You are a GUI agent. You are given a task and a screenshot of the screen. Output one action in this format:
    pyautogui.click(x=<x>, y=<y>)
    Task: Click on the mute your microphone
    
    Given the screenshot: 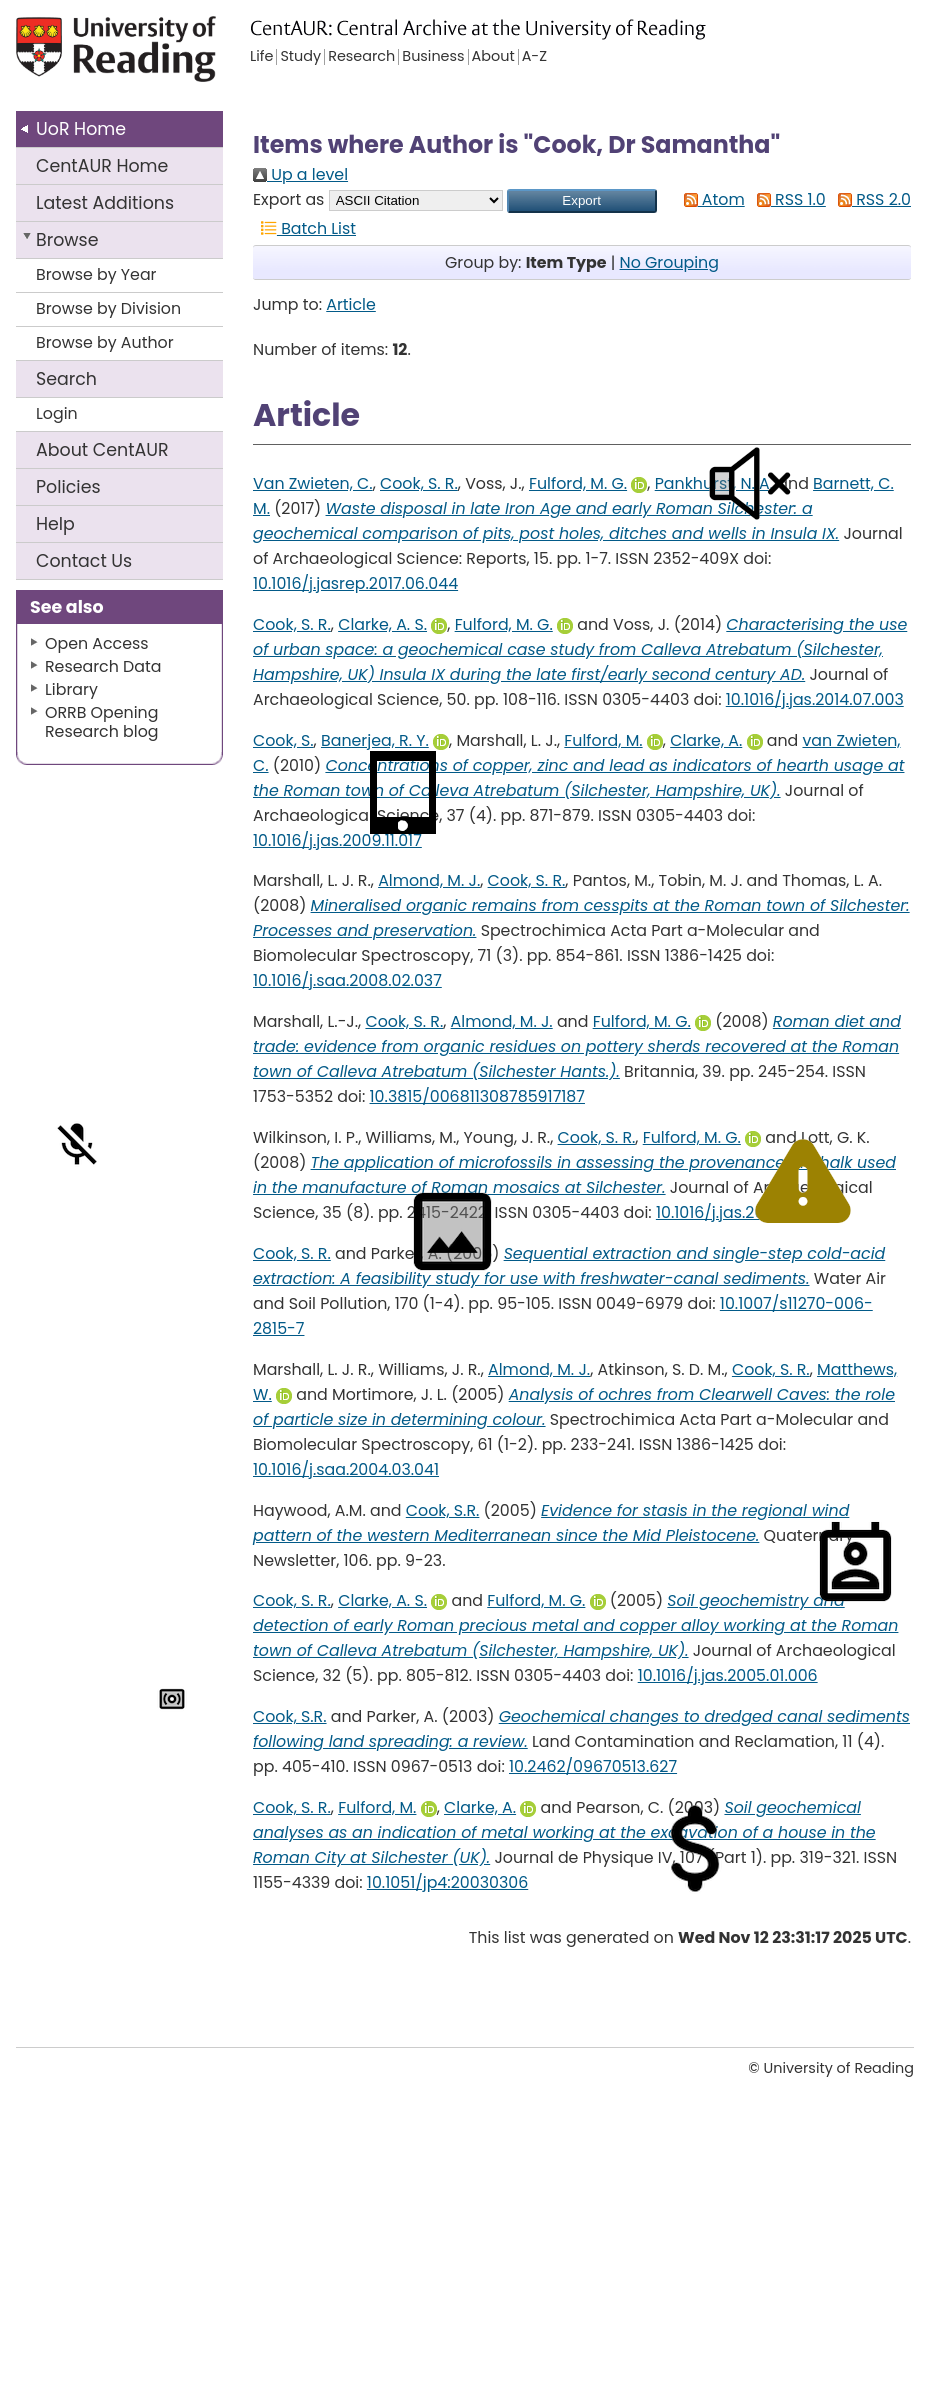 What is the action you would take?
    pyautogui.click(x=77, y=1145)
    